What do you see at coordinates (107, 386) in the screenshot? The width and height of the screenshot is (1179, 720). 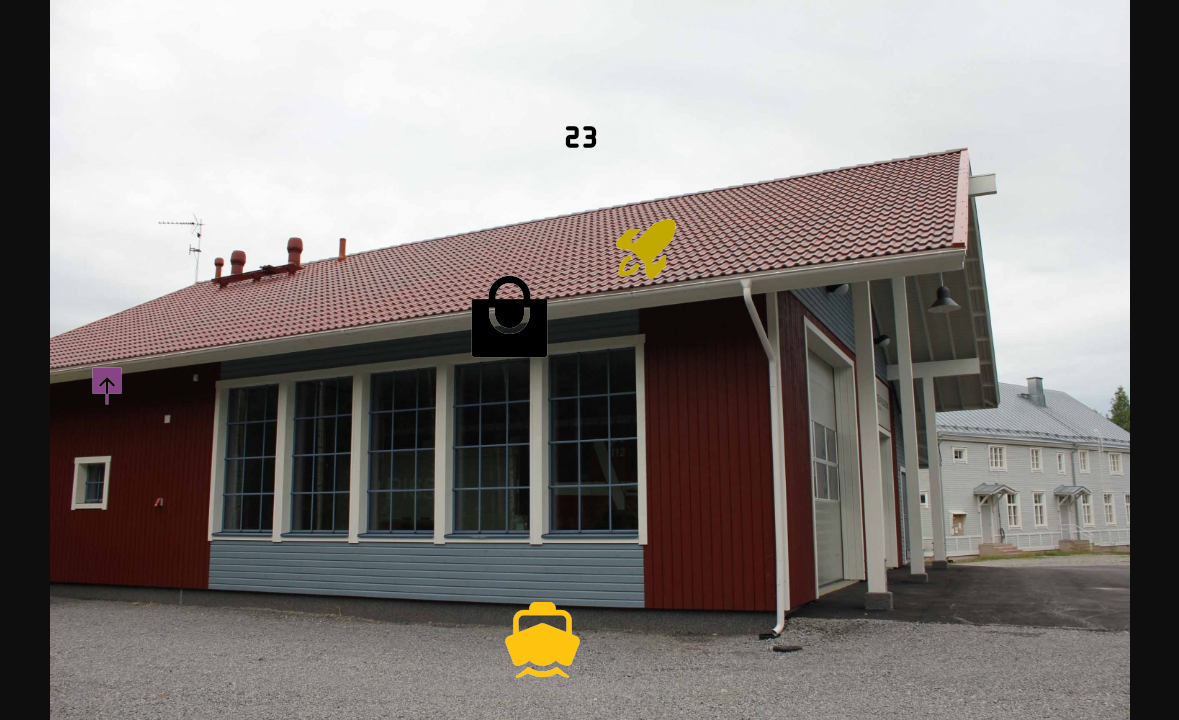 I see `upload or push content to a server` at bounding box center [107, 386].